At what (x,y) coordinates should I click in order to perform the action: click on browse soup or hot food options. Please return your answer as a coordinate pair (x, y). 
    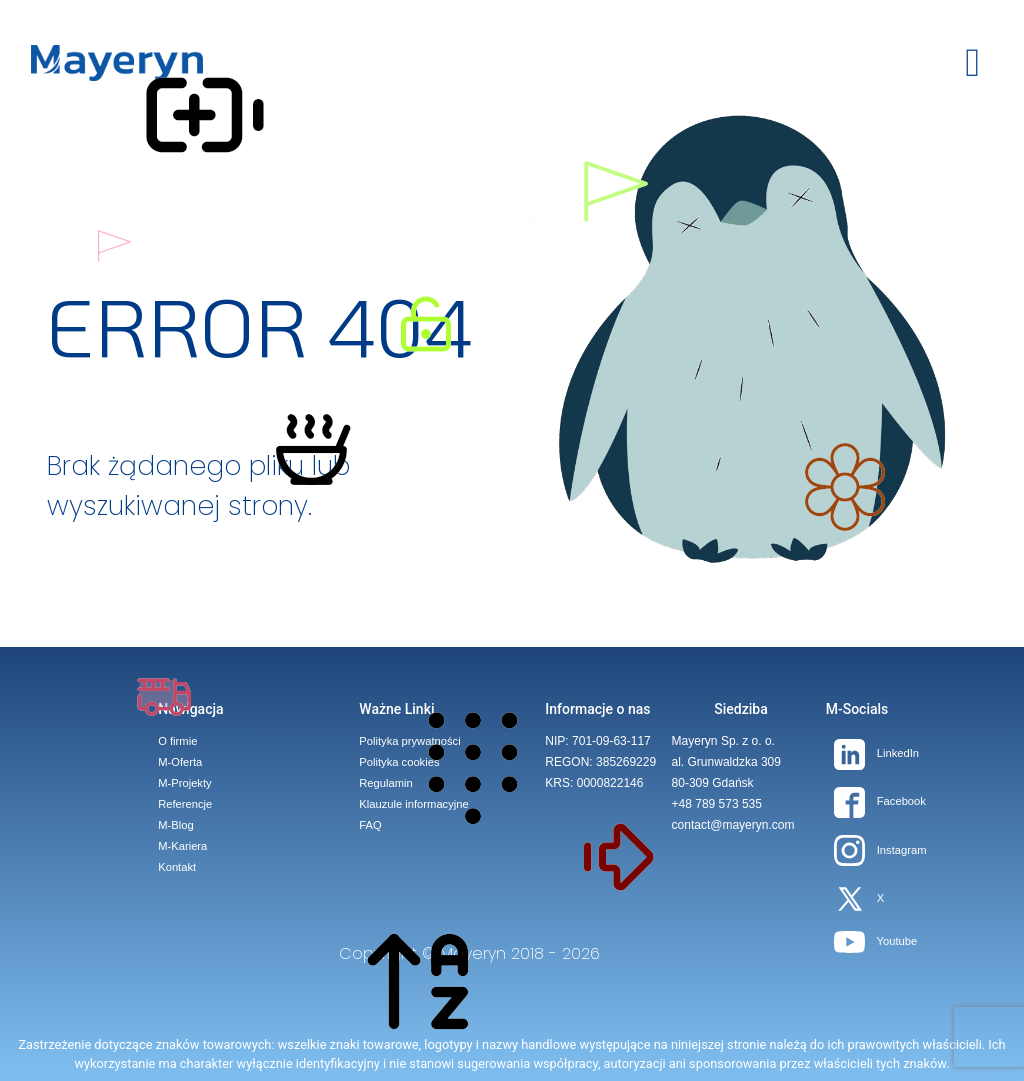
    Looking at the image, I should click on (311, 449).